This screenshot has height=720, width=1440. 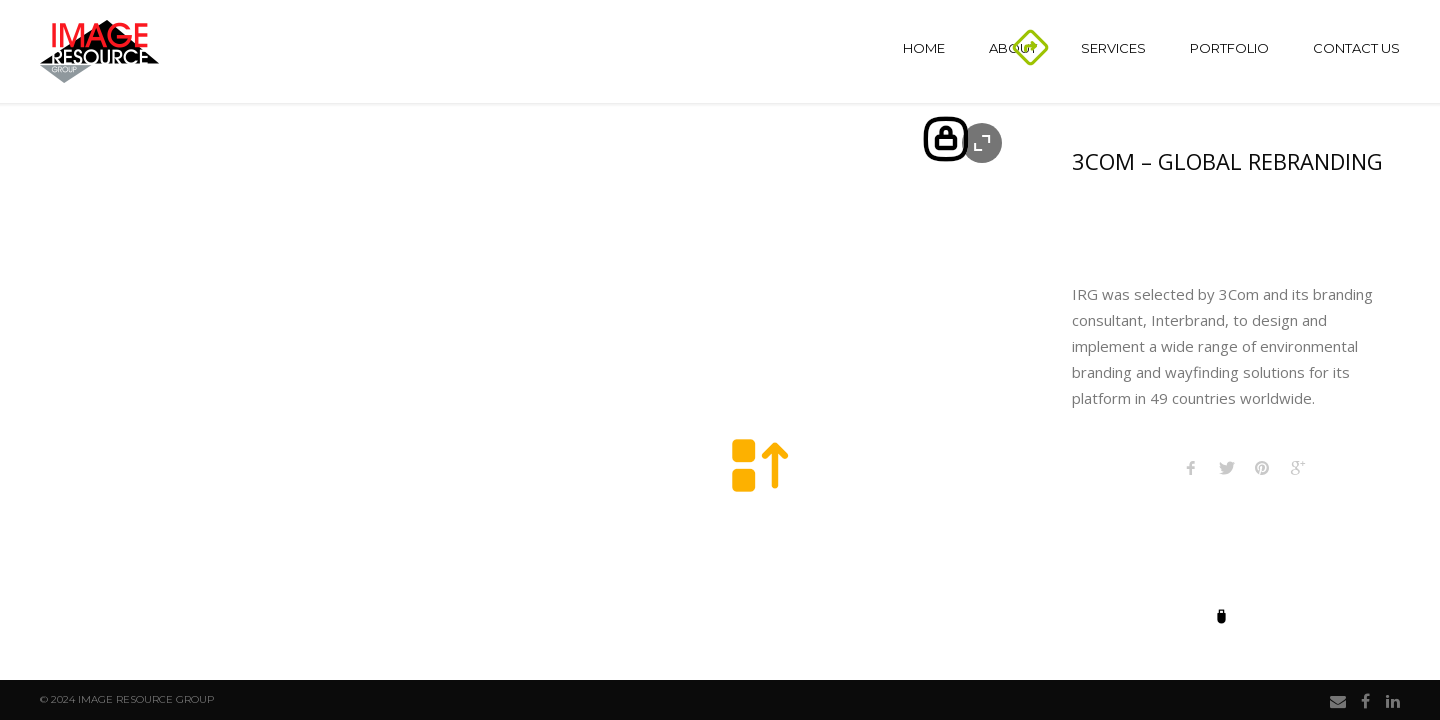 What do you see at coordinates (1030, 47) in the screenshot?
I see `indicates upcoming turn or direction change` at bounding box center [1030, 47].